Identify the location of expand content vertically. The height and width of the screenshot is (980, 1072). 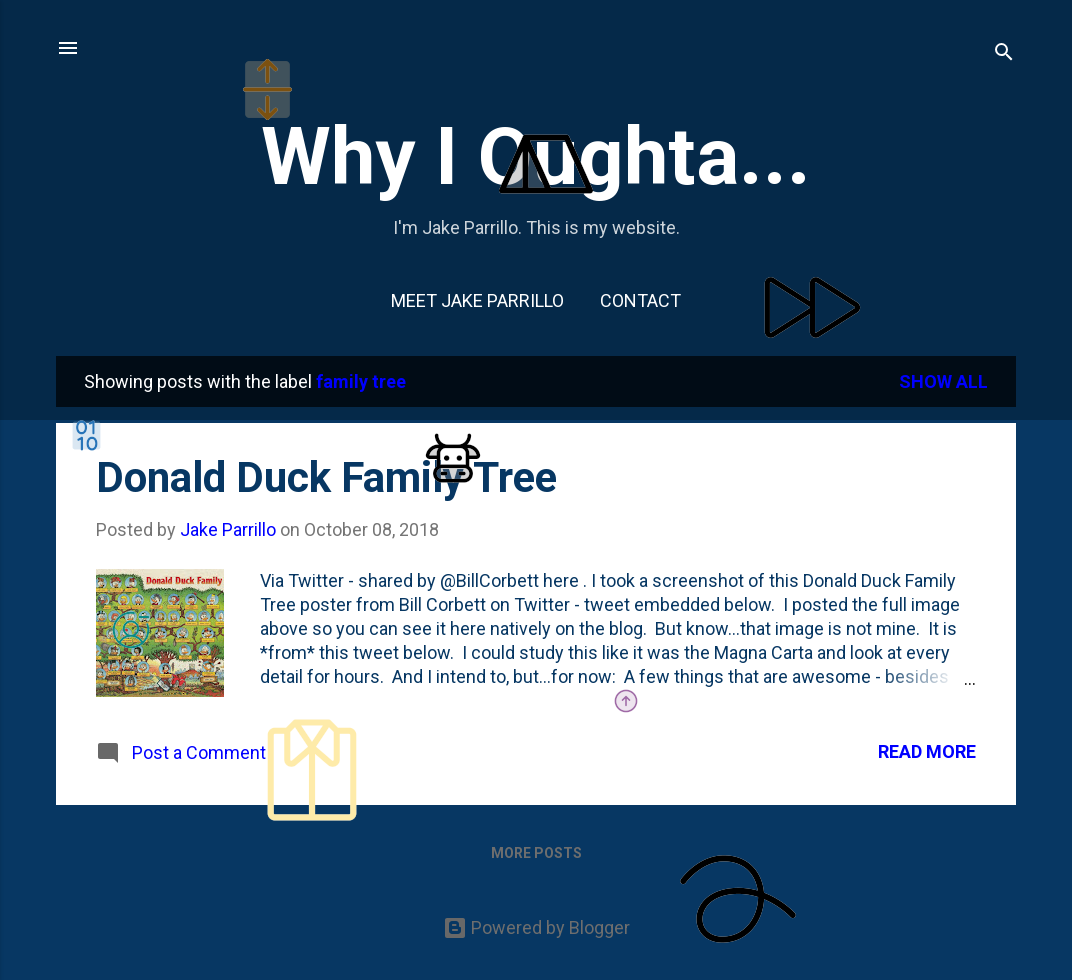
(267, 89).